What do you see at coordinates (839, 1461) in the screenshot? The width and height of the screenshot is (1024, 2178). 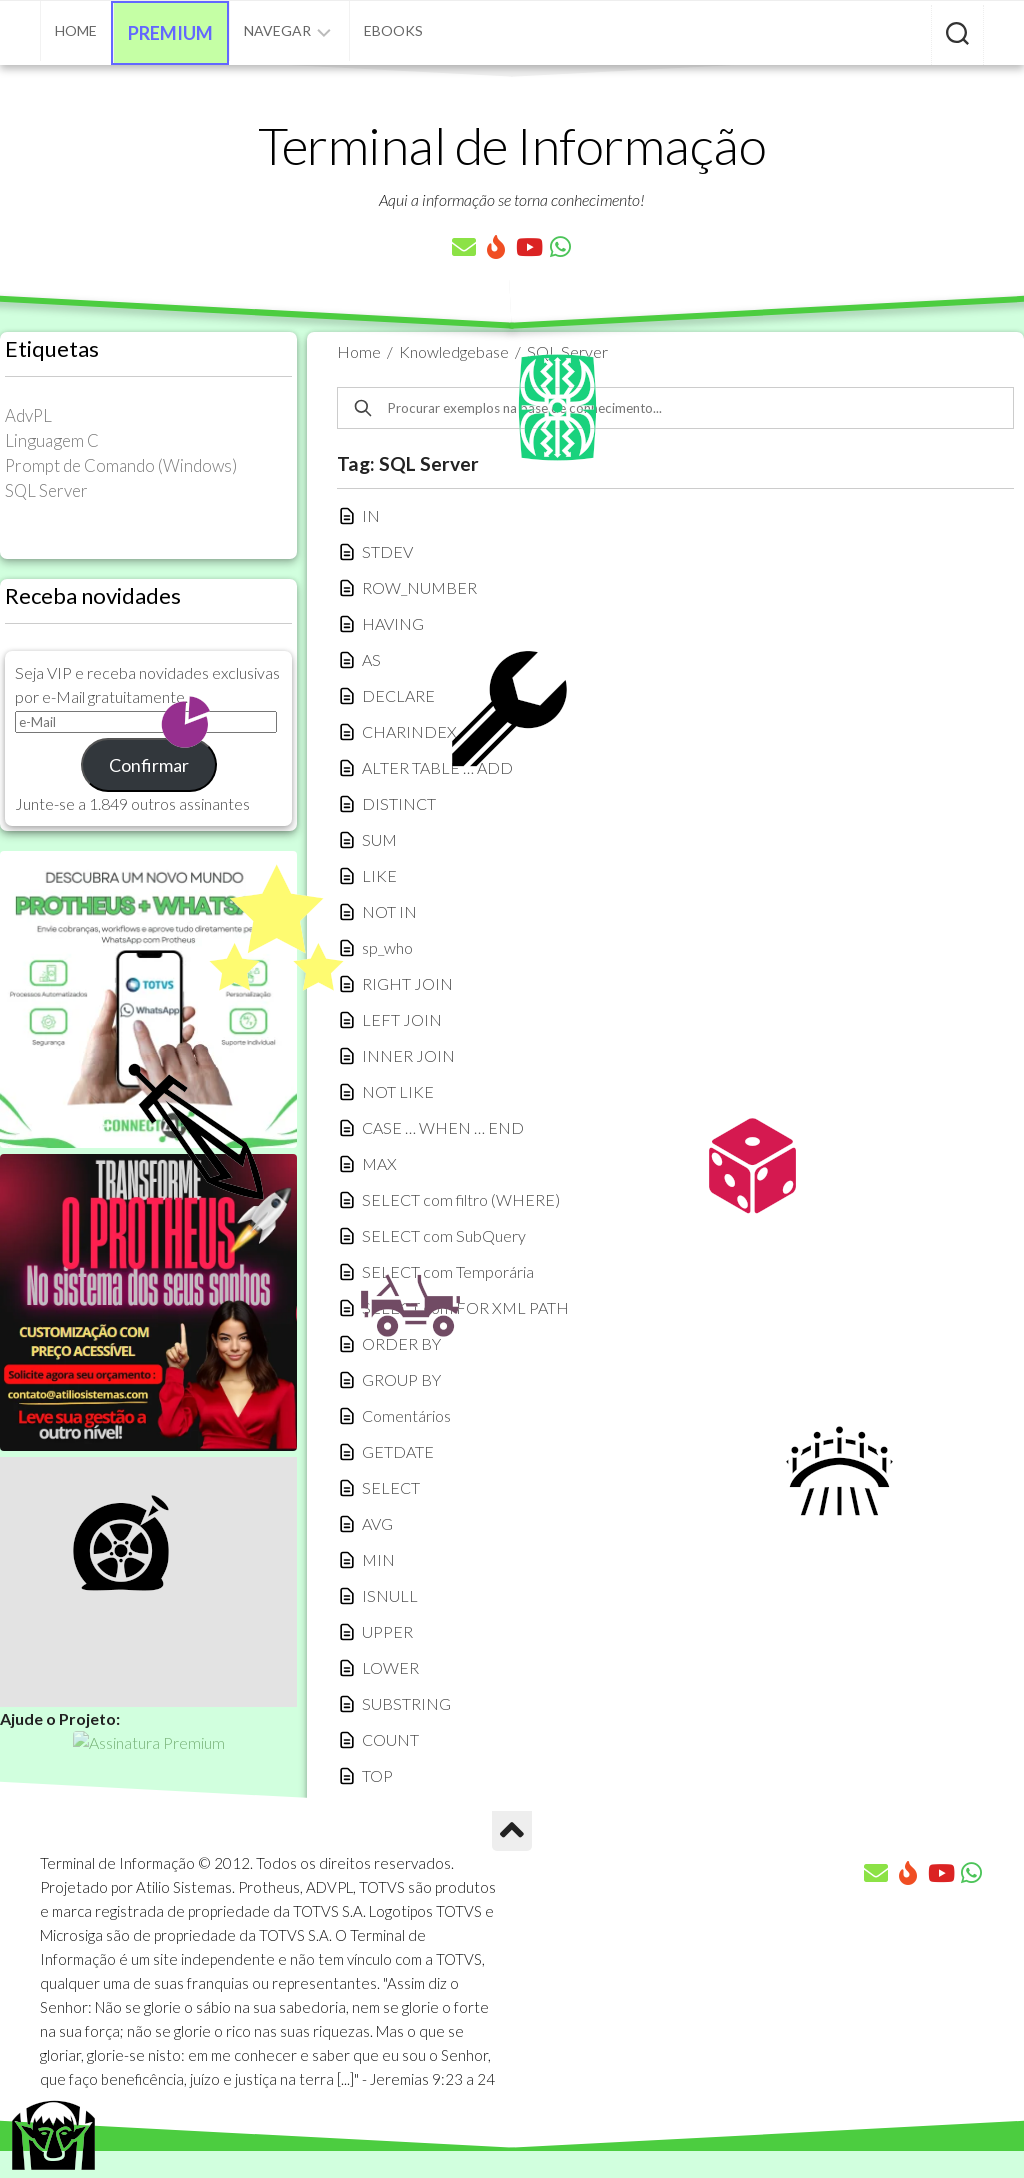 I see `access japanese garden or zen-themed content` at bounding box center [839, 1461].